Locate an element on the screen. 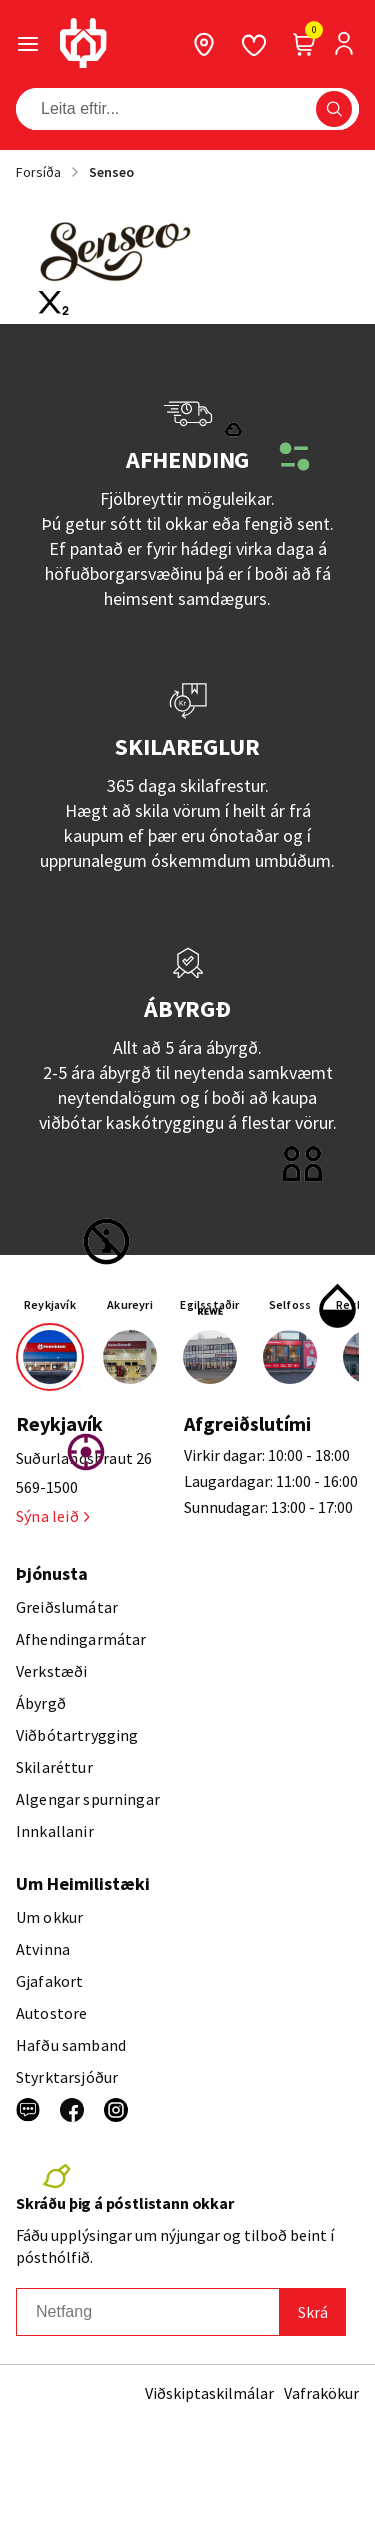  access Google Cloud services is located at coordinates (233, 429).